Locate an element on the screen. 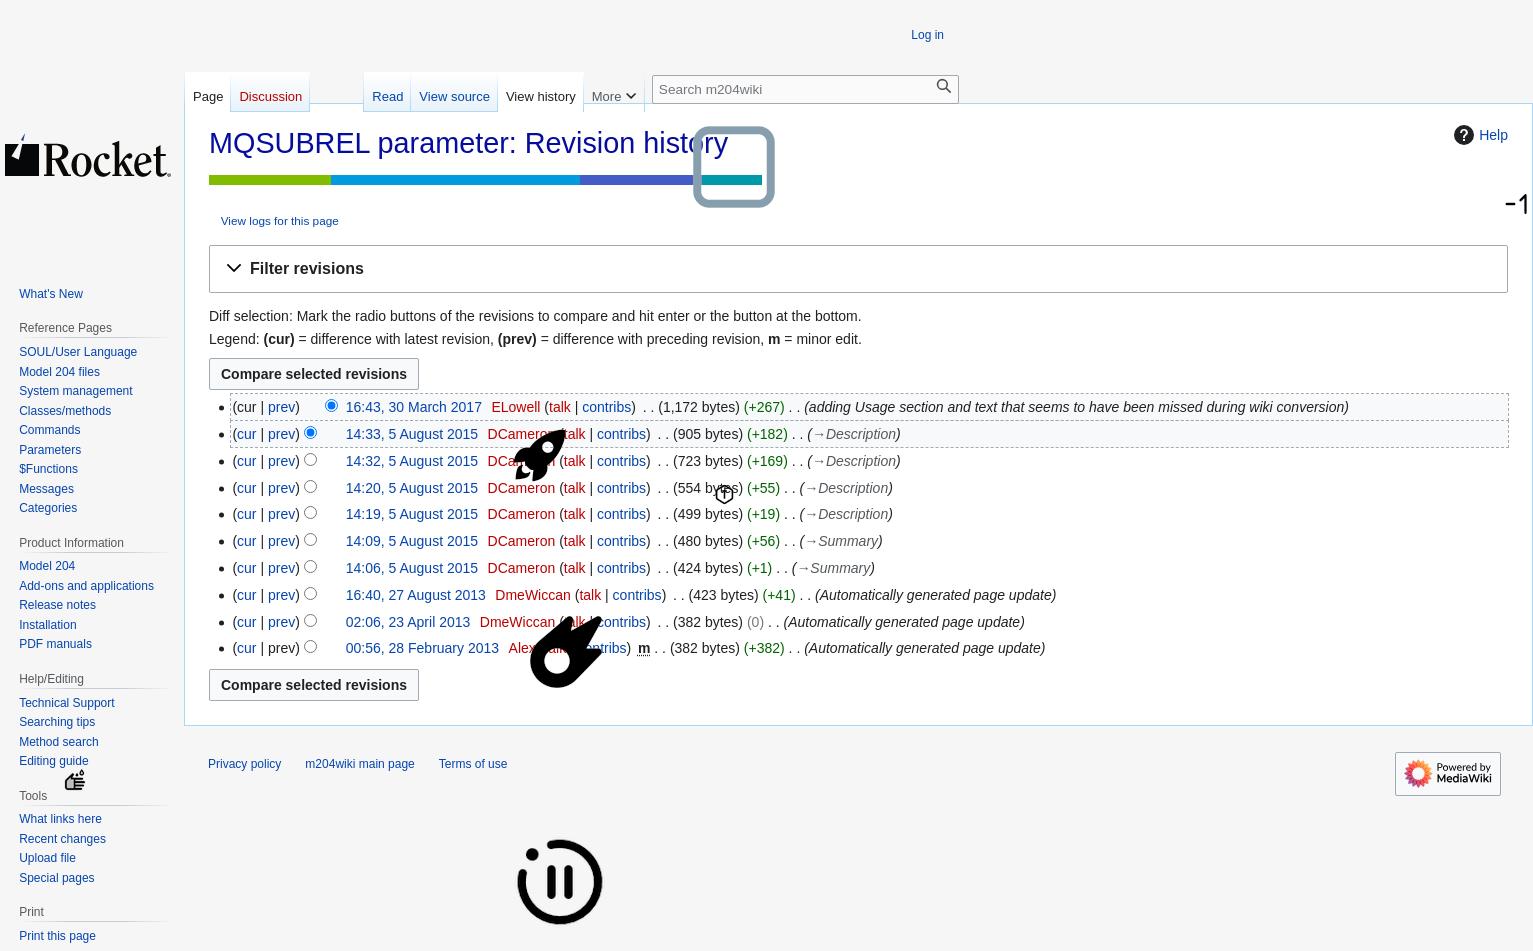 The height and width of the screenshot is (951, 1533). motion photo playback is paused is located at coordinates (560, 882).